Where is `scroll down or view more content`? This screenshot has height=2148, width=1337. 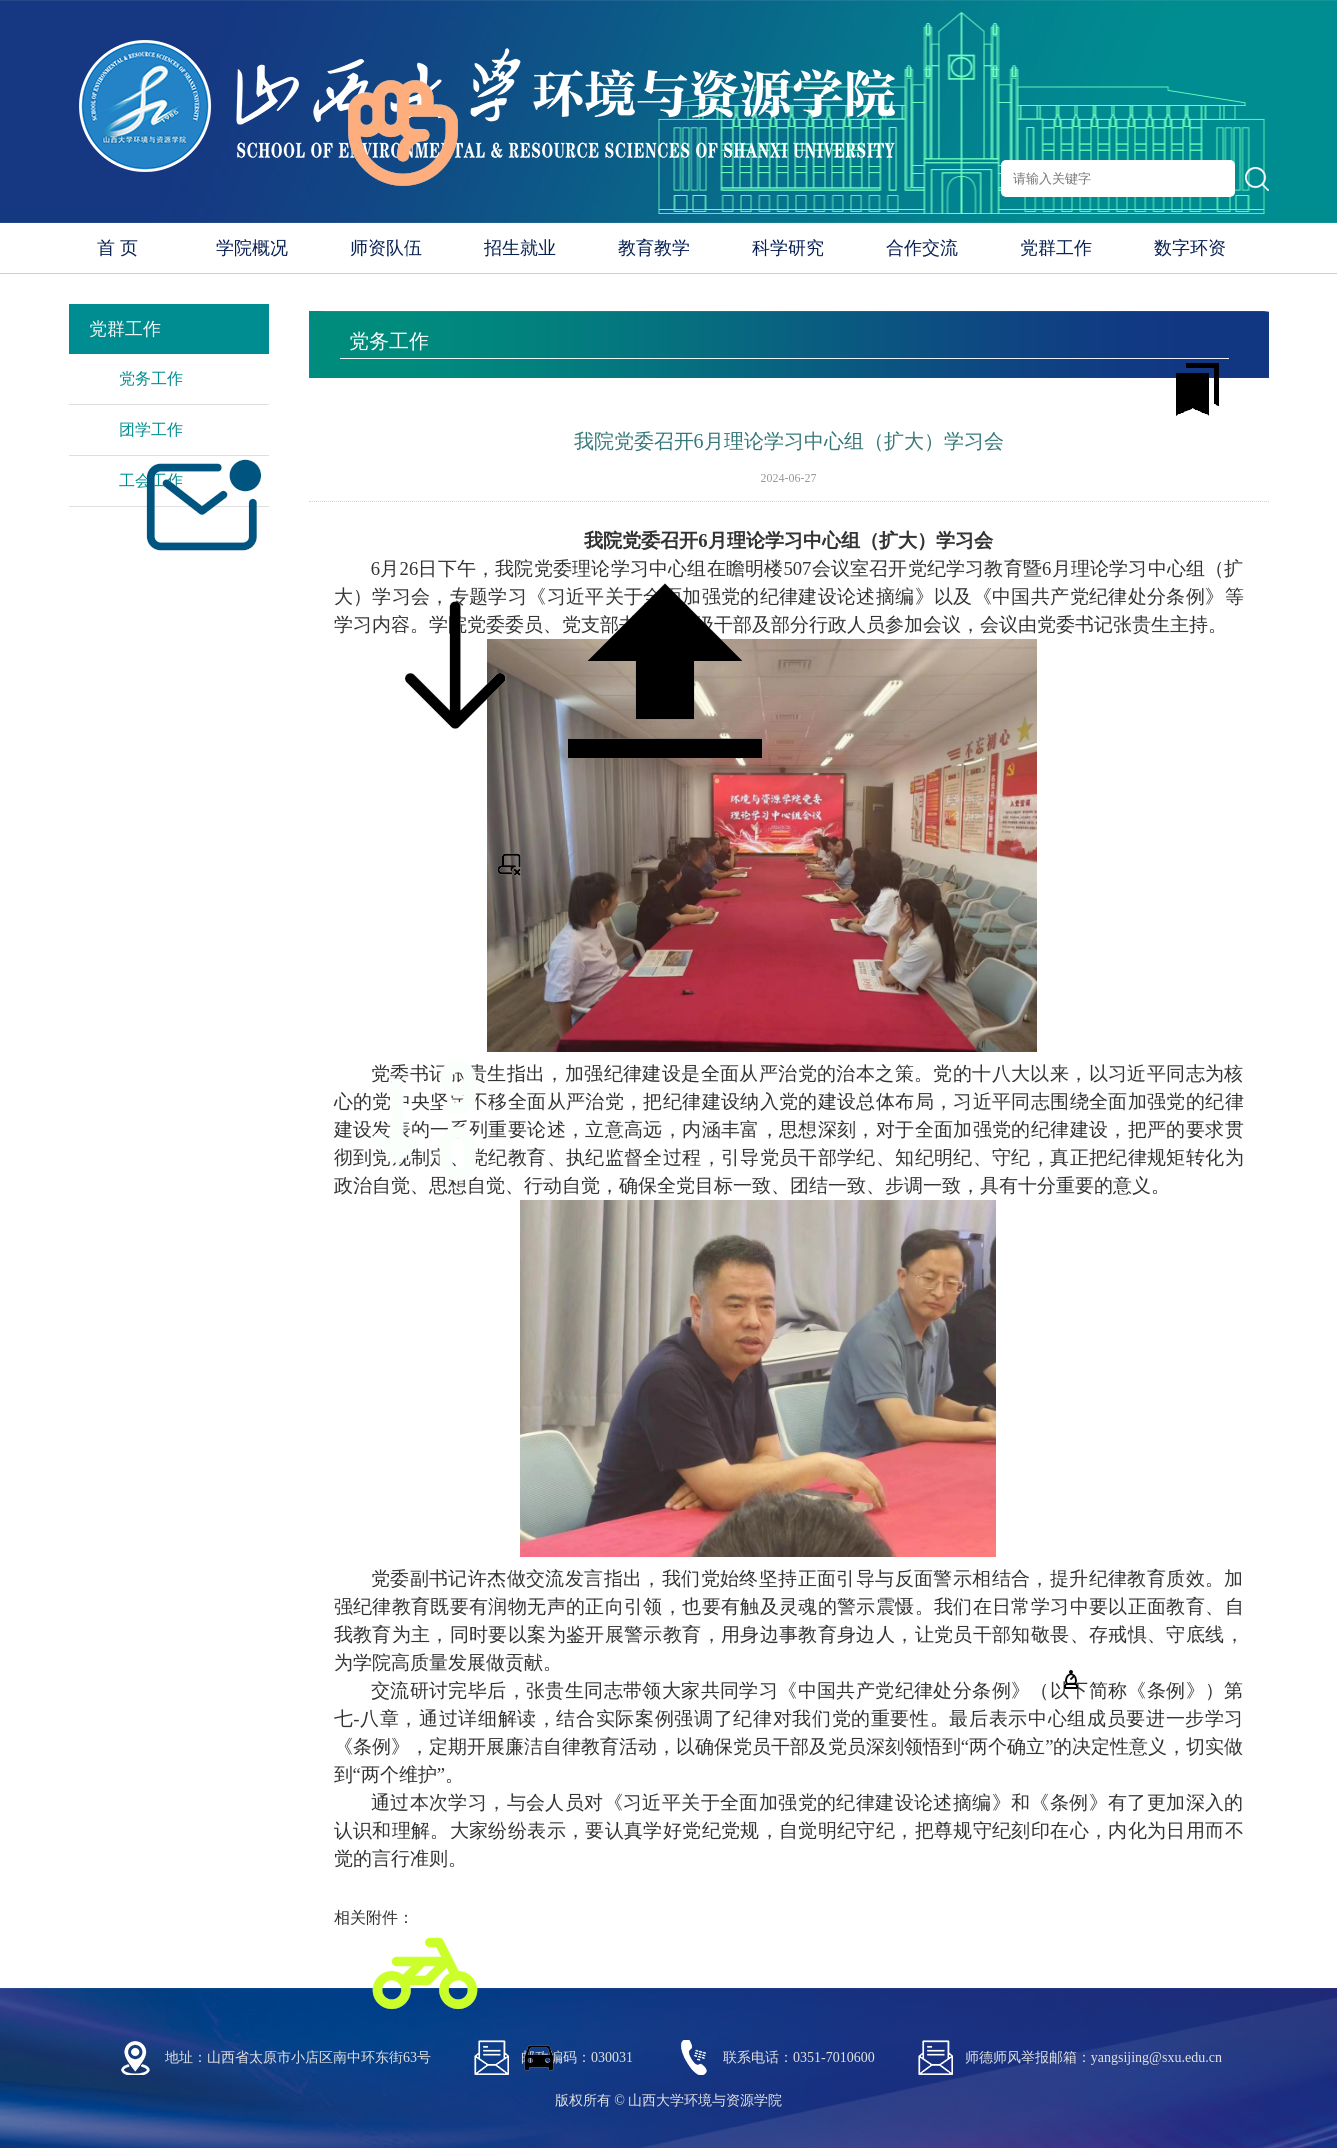
scroll down or view more content is located at coordinates (457, 666).